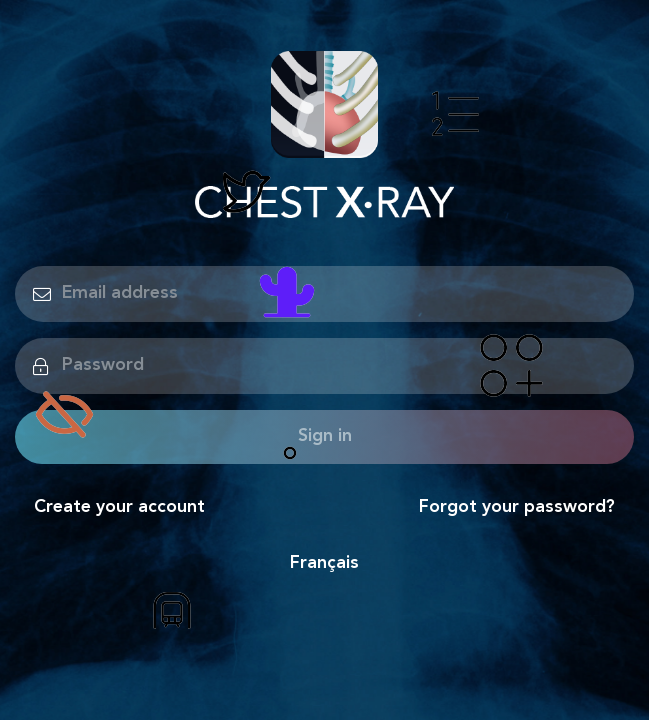  Describe the element at coordinates (511, 365) in the screenshot. I see `add a new item to a collection` at that location.